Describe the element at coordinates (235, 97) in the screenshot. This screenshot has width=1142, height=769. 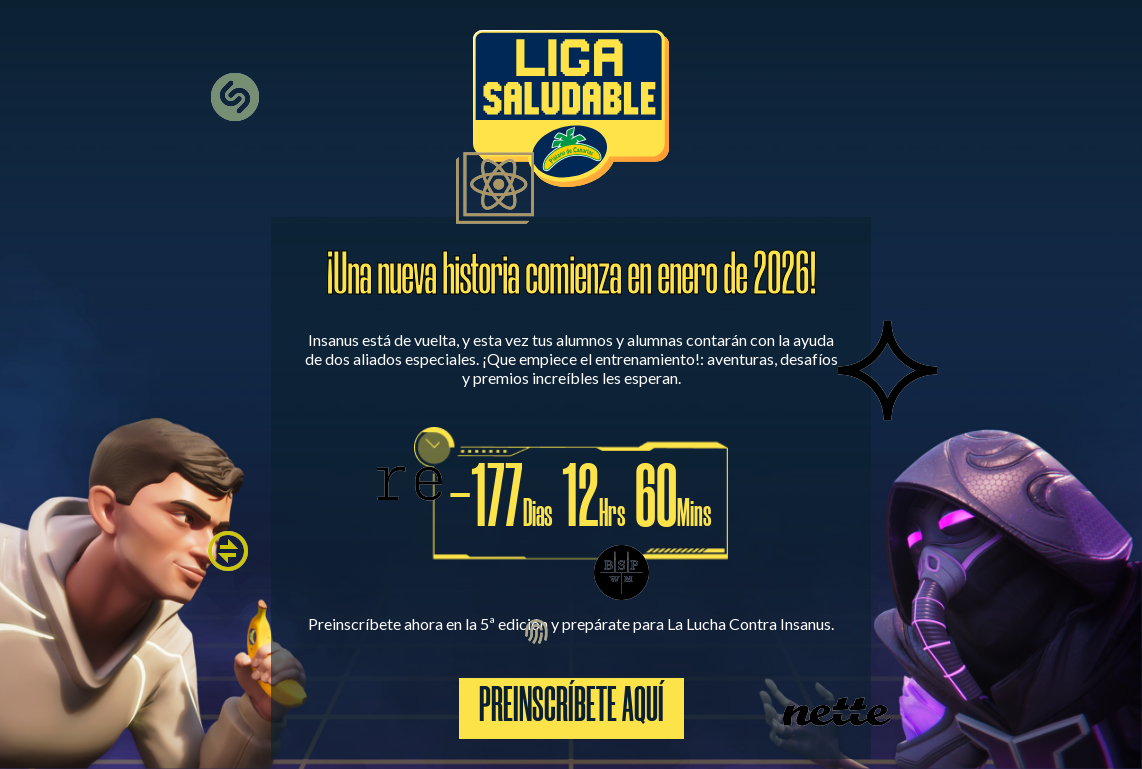
I see `open Shazam to identify a song` at that location.